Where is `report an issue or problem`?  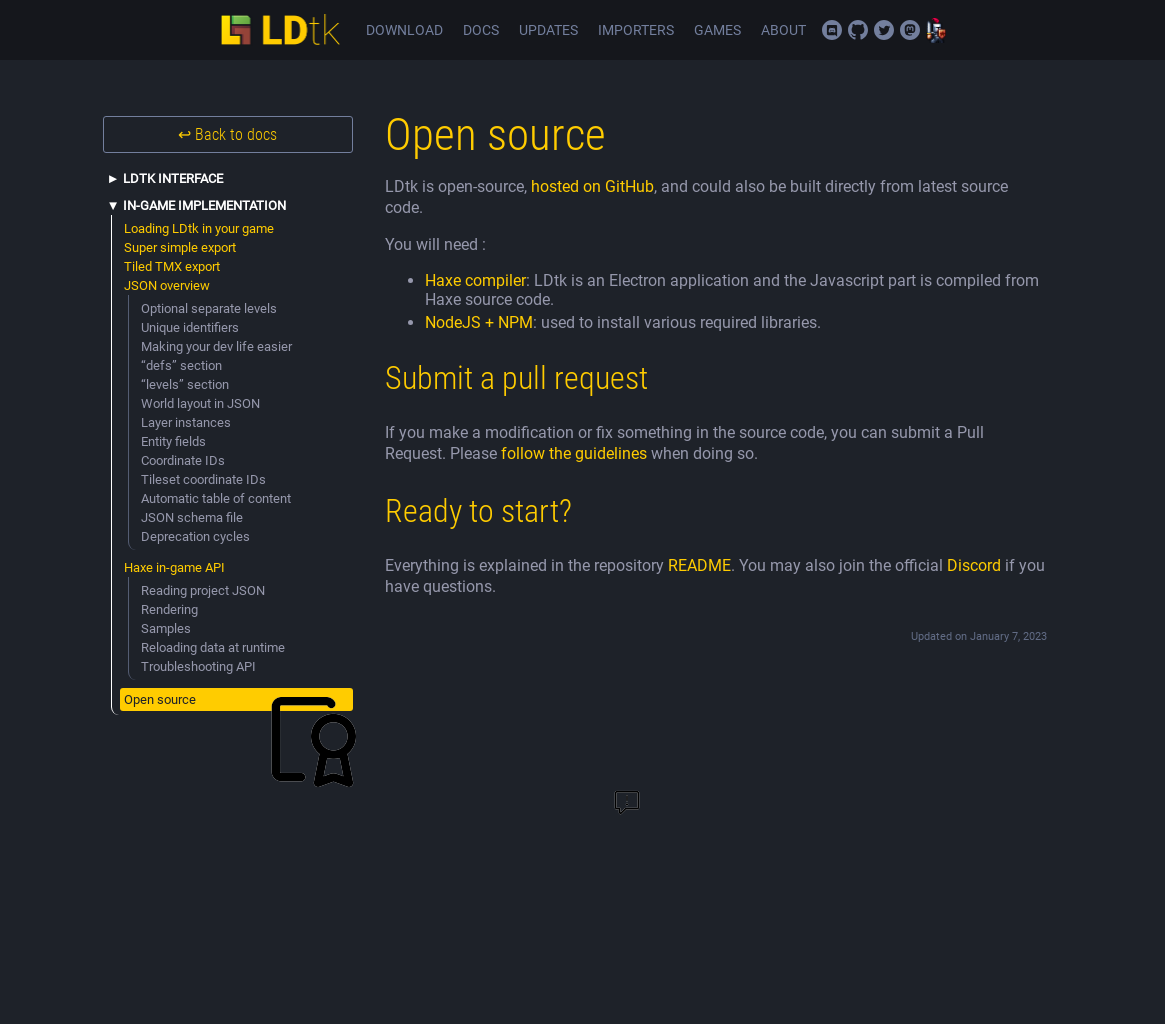 report an issue or problem is located at coordinates (627, 802).